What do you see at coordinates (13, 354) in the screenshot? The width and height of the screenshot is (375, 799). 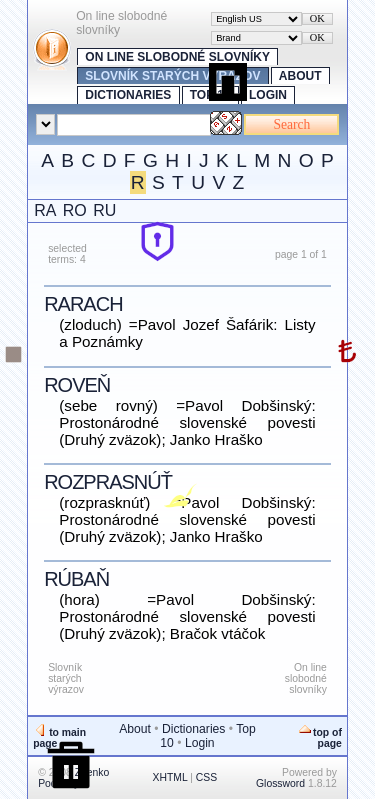 I see `stop media playback` at bounding box center [13, 354].